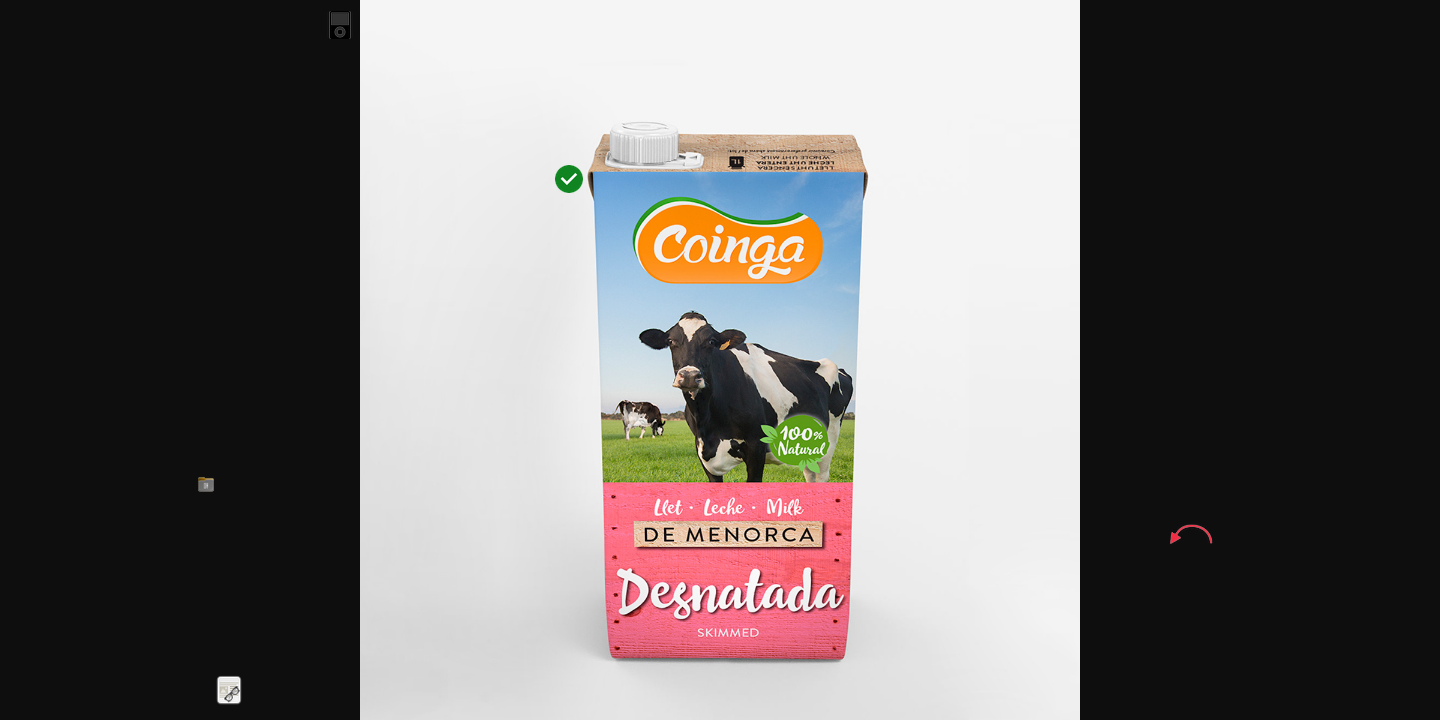  Describe the element at coordinates (1191, 534) in the screenshot. I see `undo the last action` at that location.